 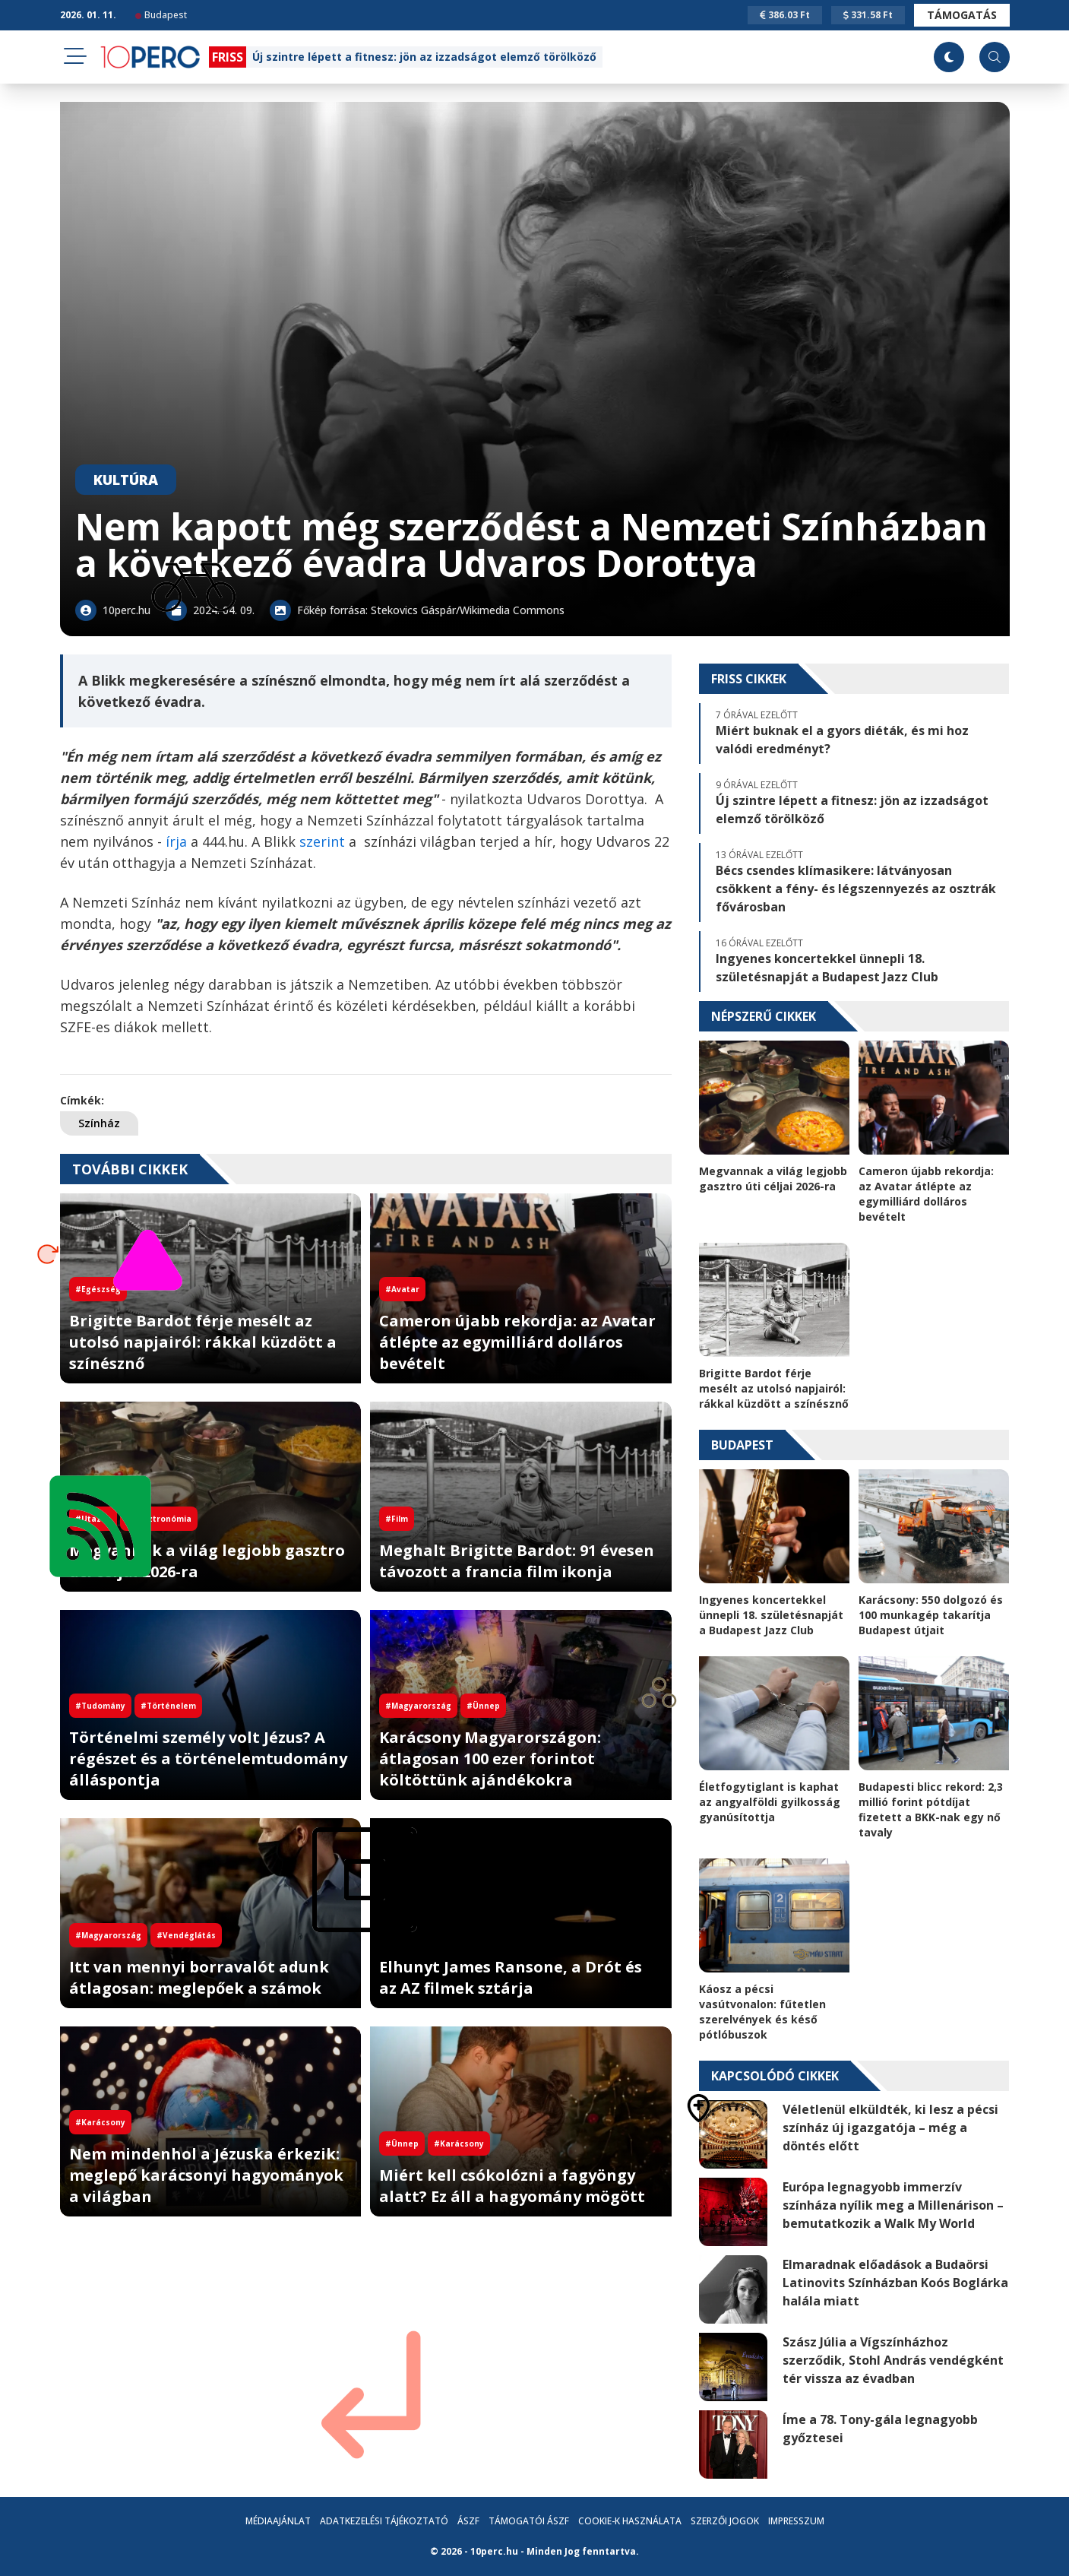 I want to click on select bicycle as transportation mode, so click(x=194, y=586).